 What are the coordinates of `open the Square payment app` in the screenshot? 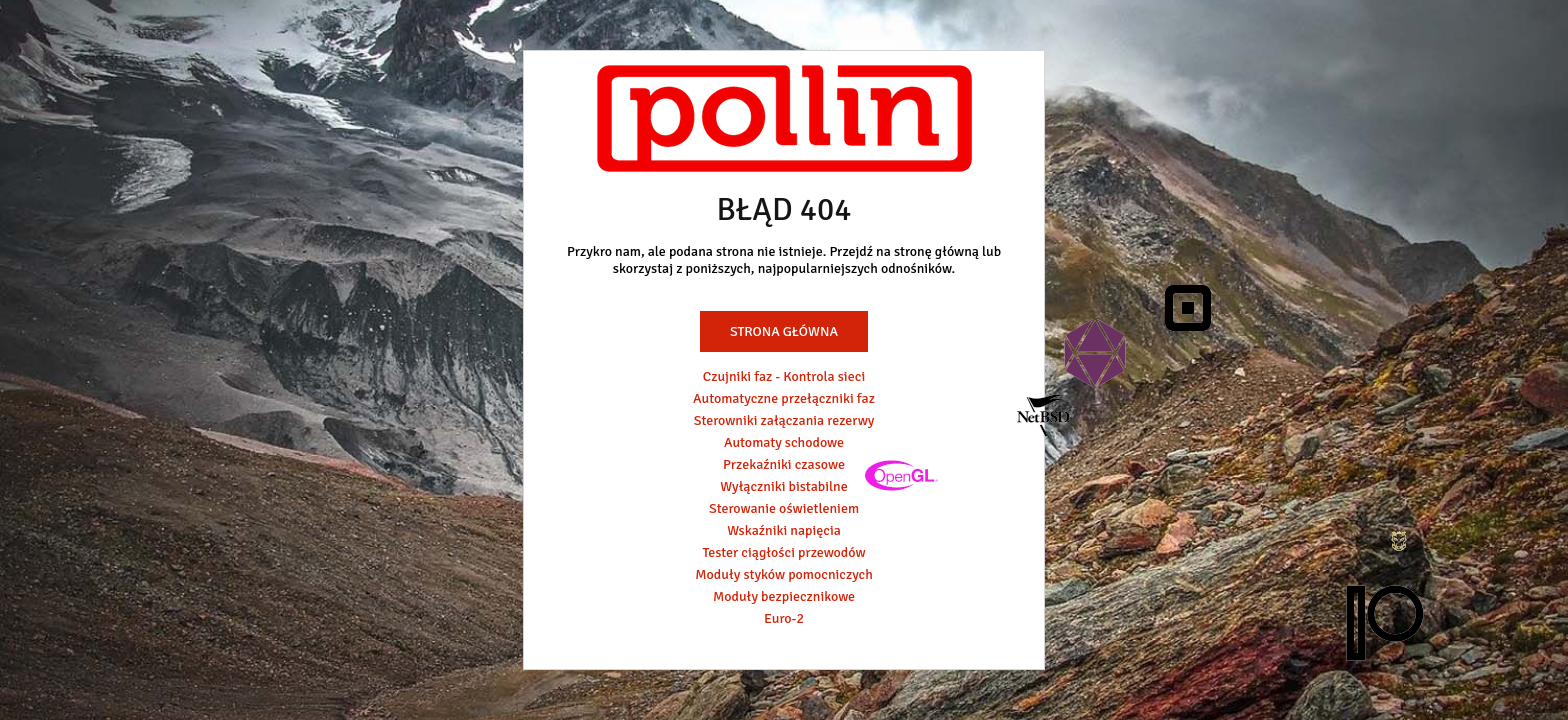 It's located at (1188, 308).